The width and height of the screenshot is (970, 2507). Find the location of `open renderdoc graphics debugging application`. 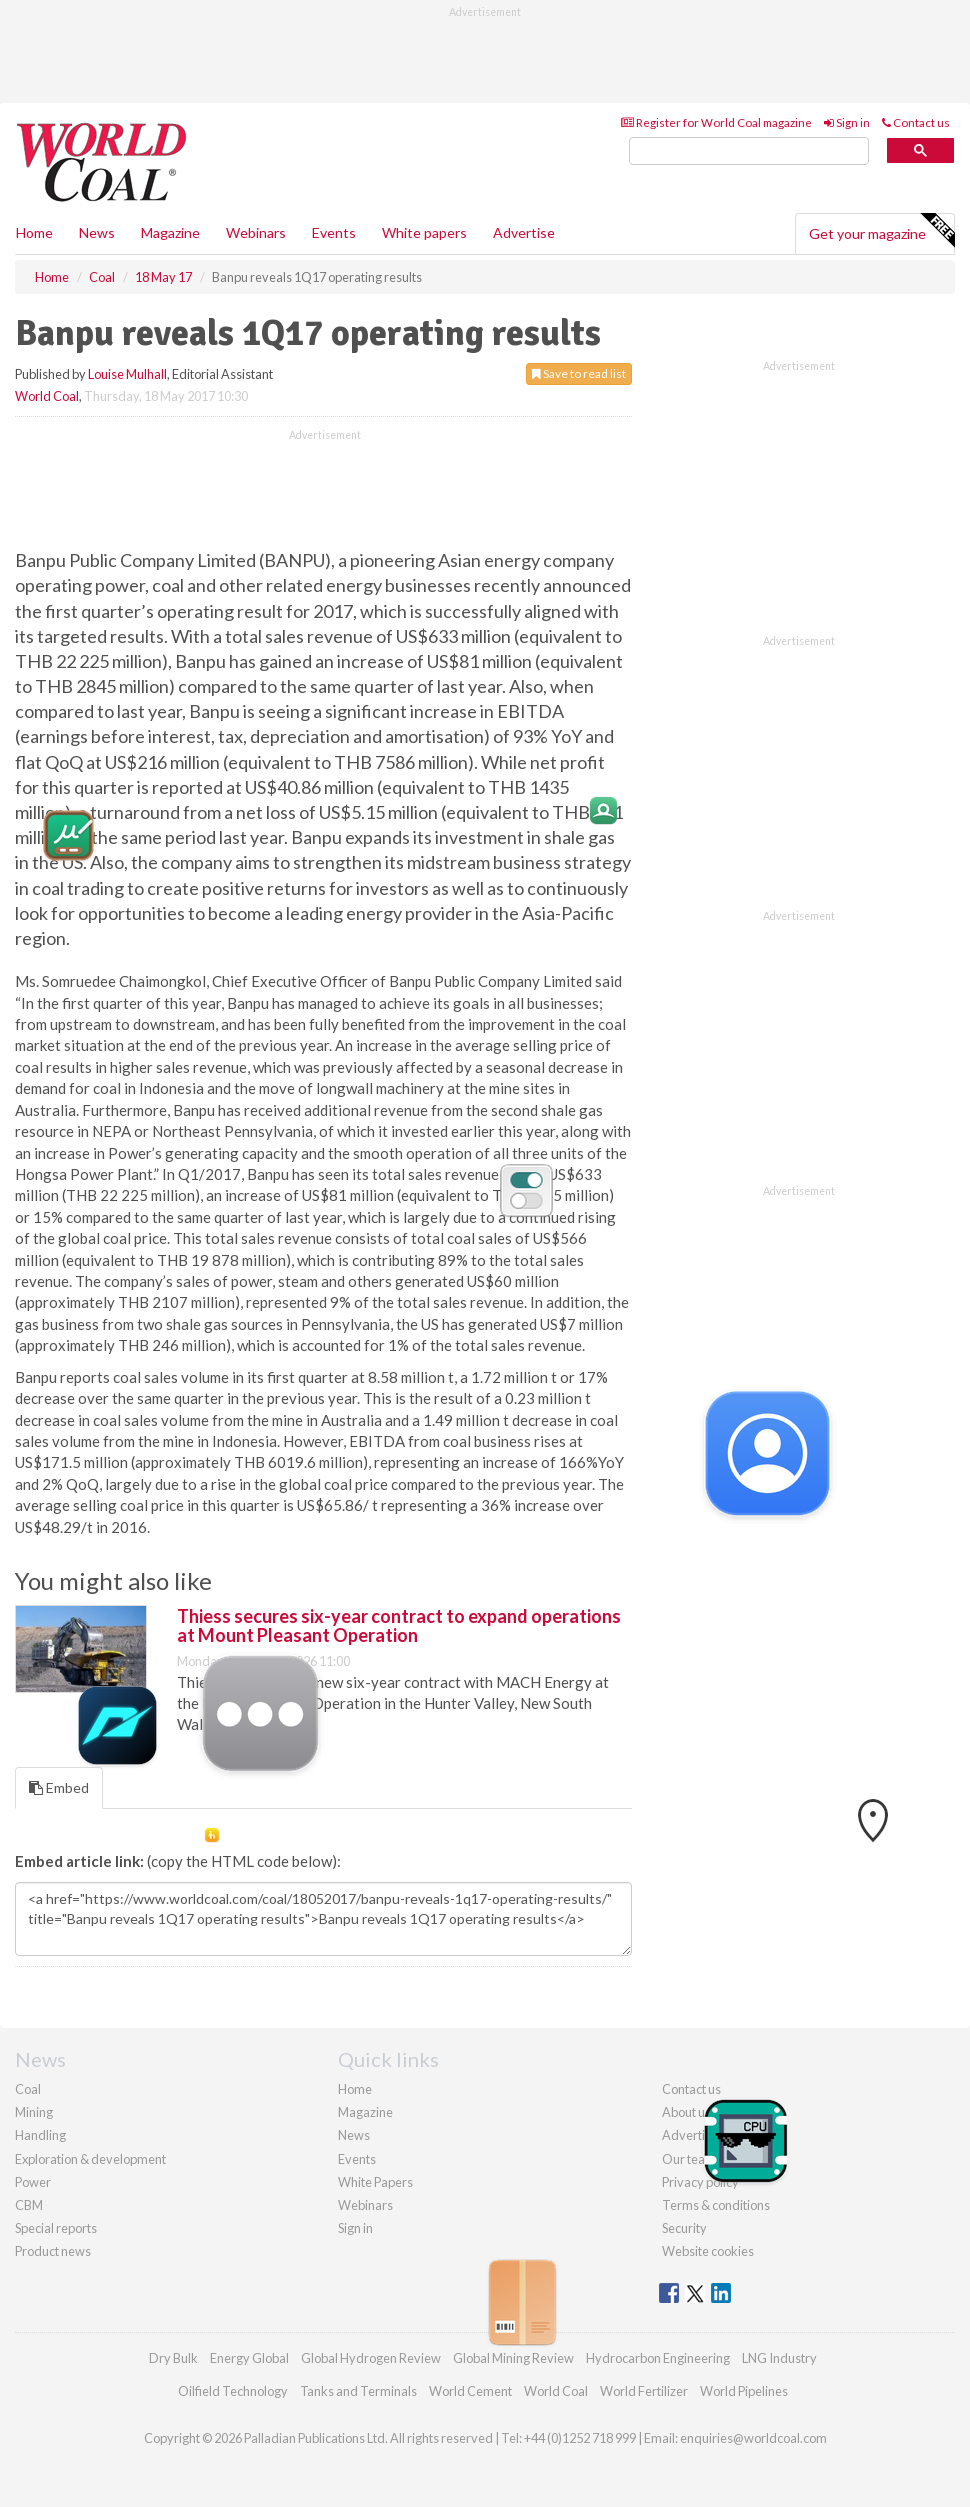

open renderdoc graphics debugging application is located at coordinates (603, 810).